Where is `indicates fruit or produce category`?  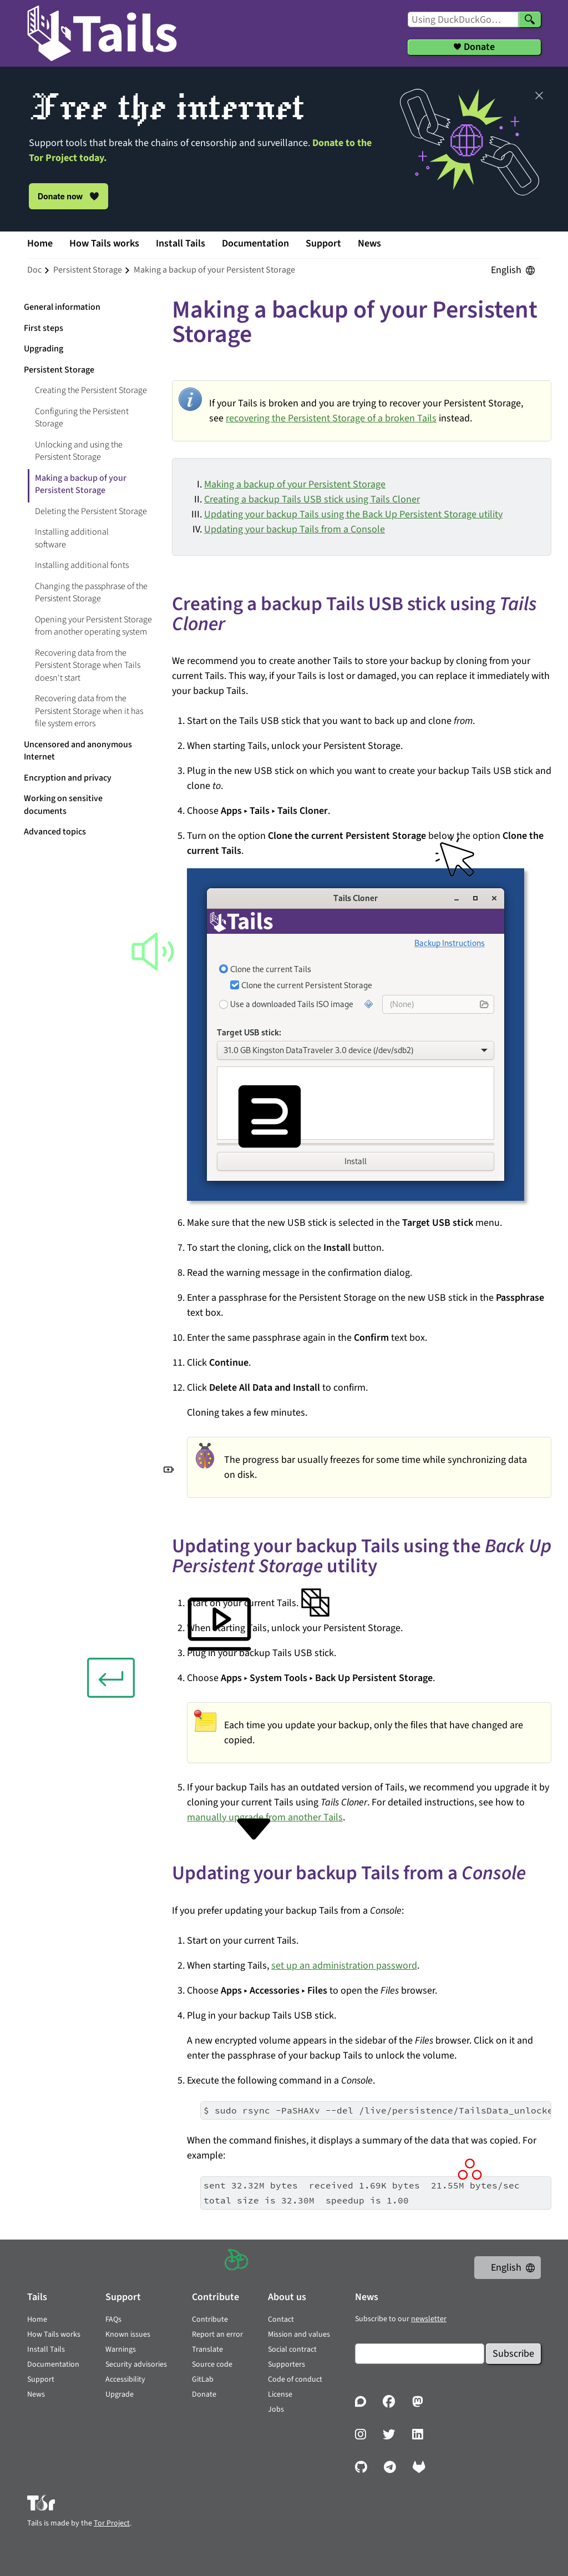 indicates fruit or produce category is located at coordinates (236, 2260).